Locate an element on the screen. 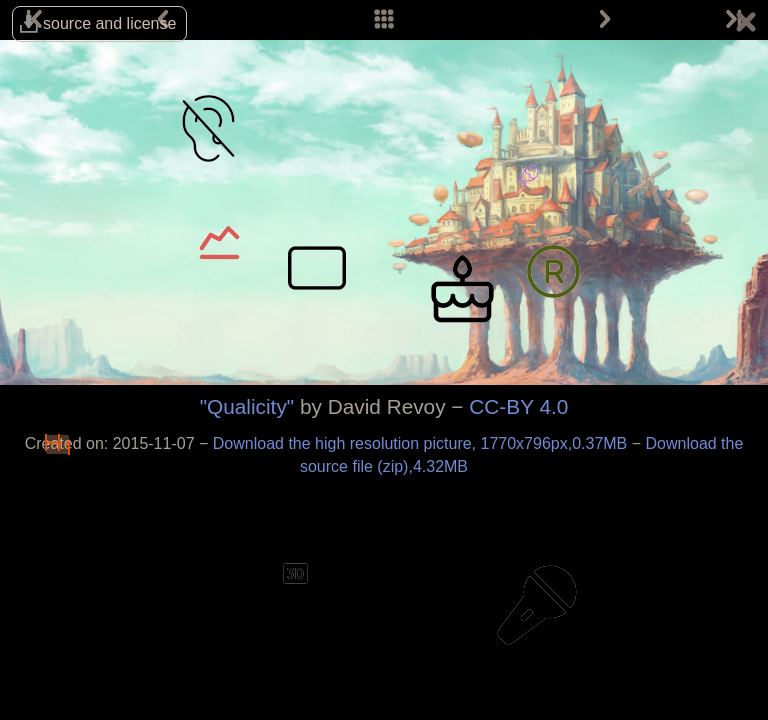 The height and width of the screenshot is (720, 768). view birthday or celebration reminders is located at coordinates (462, 293).